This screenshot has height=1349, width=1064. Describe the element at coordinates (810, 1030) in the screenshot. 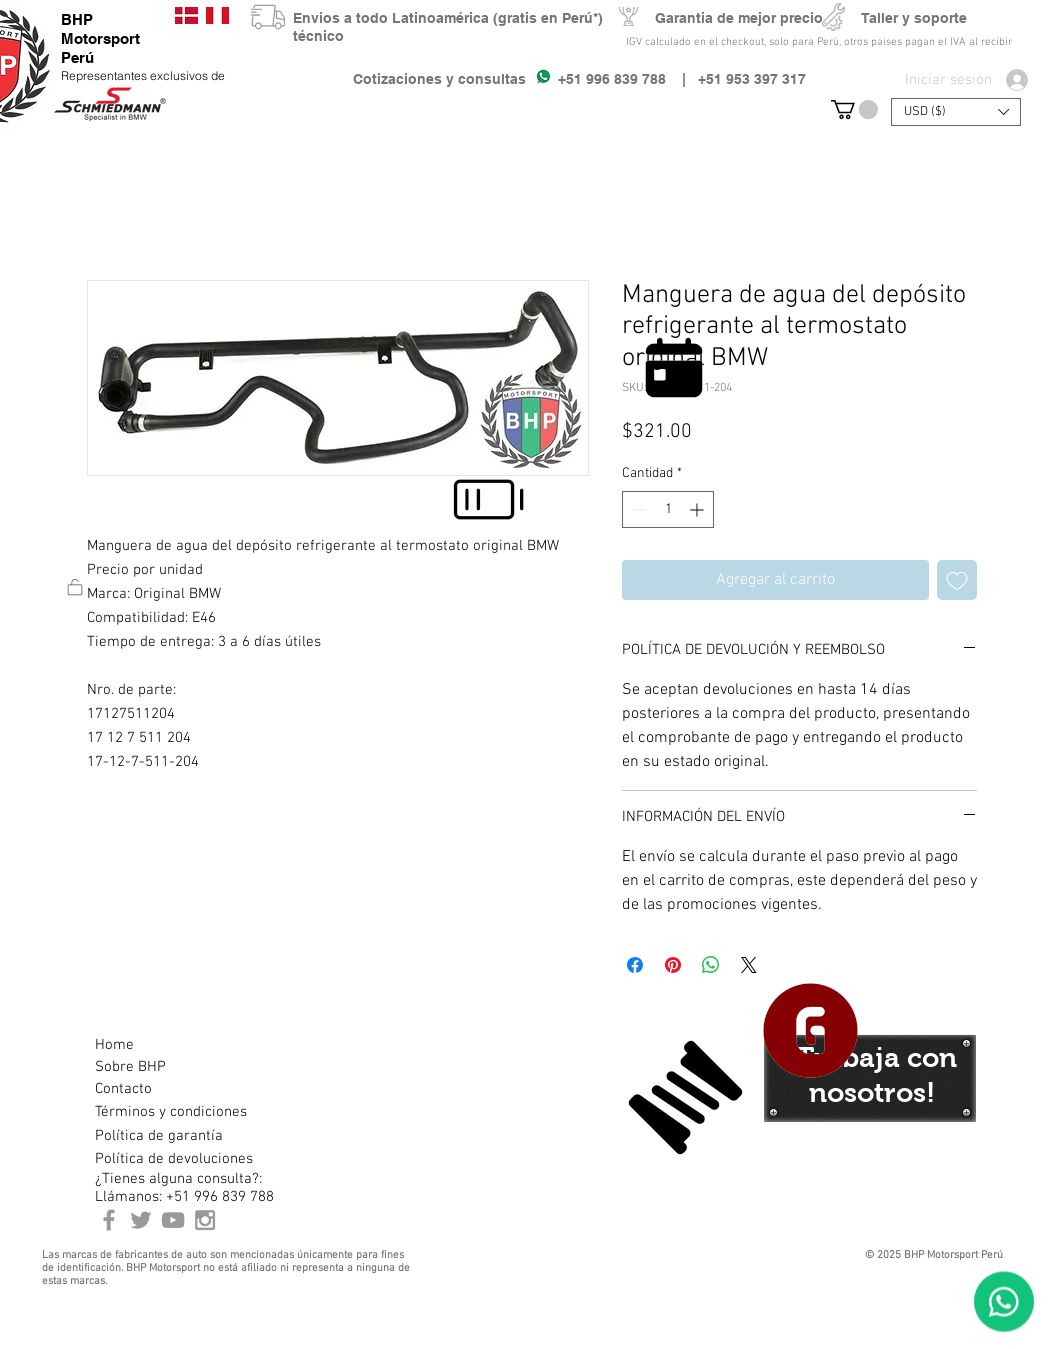

I see `google account or service indicator` at that location.